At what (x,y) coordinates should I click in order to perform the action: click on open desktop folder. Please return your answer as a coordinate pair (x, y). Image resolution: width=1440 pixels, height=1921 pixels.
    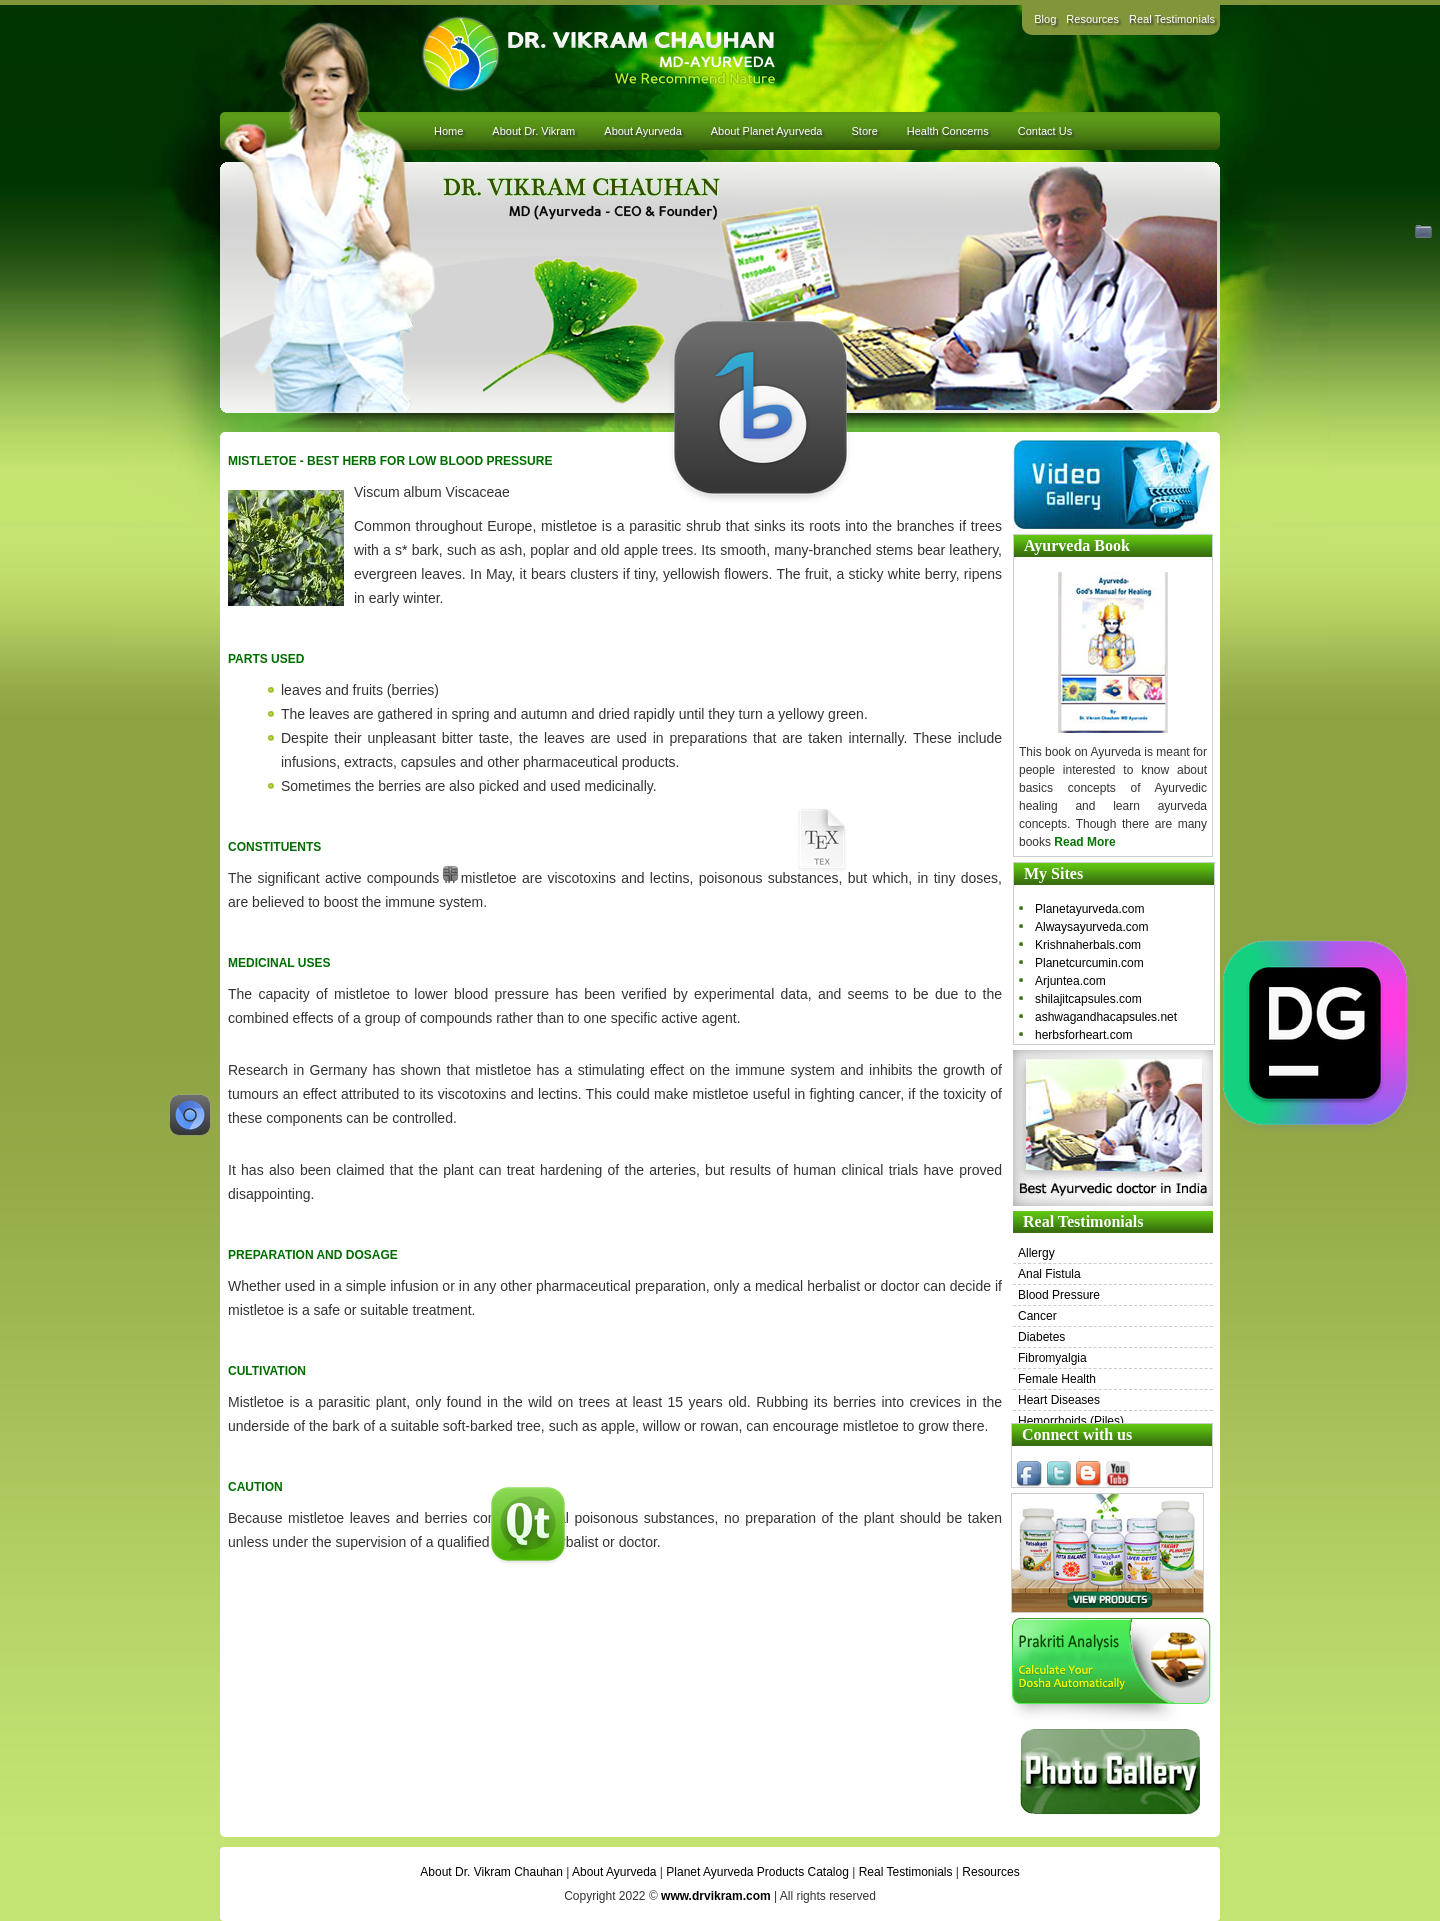
    Looking at the image, I should click on (1423, 231).